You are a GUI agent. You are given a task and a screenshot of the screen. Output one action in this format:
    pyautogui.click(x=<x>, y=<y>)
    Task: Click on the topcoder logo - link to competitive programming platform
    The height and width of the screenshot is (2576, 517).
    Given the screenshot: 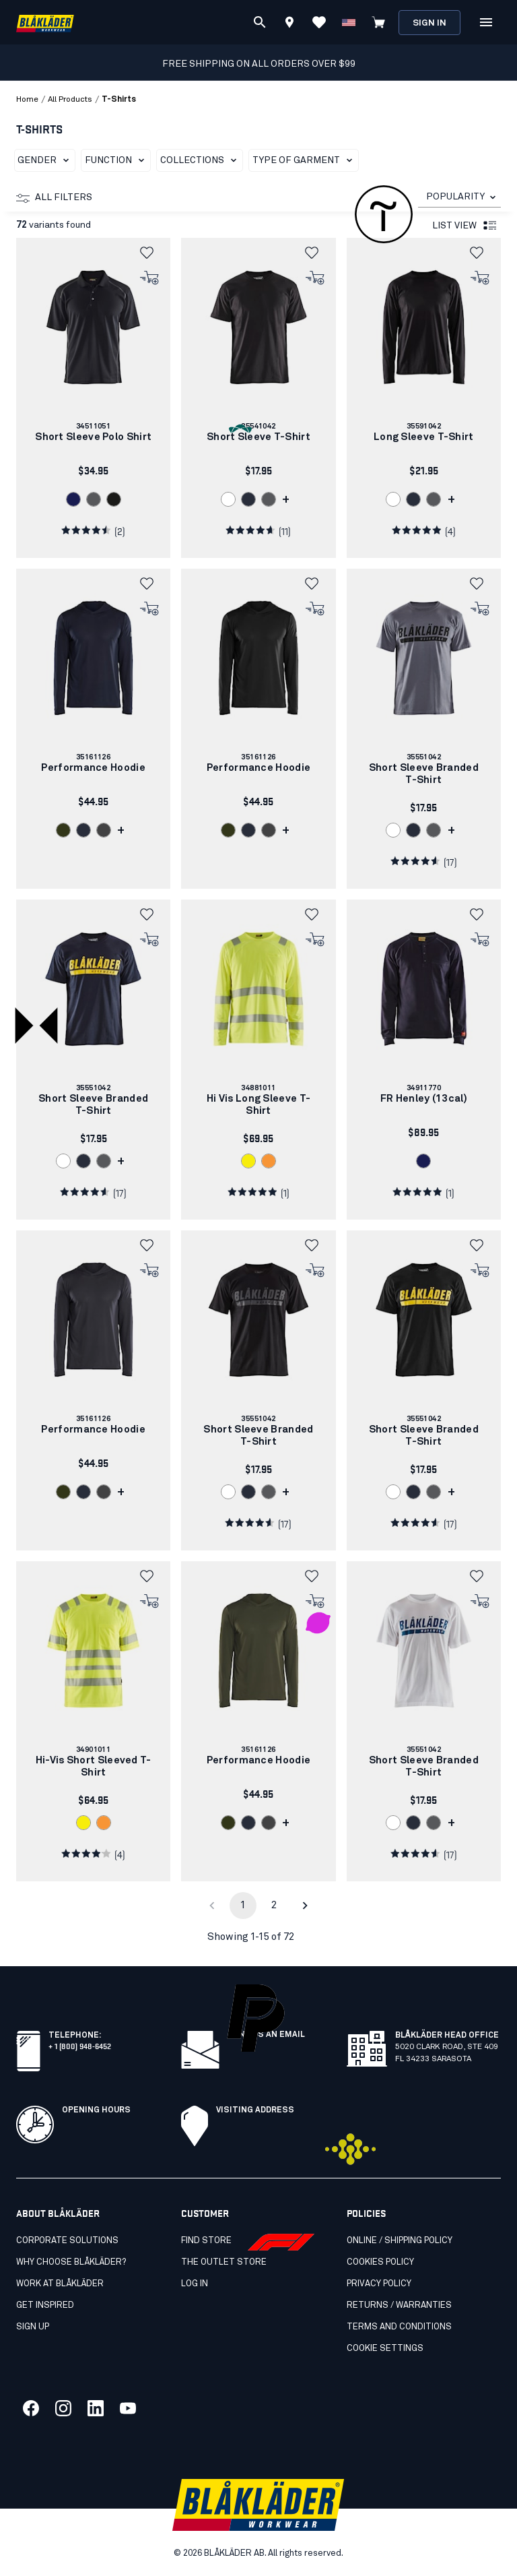 What is the action you would take?
    pyautogui.click(x=240, y=429)
    